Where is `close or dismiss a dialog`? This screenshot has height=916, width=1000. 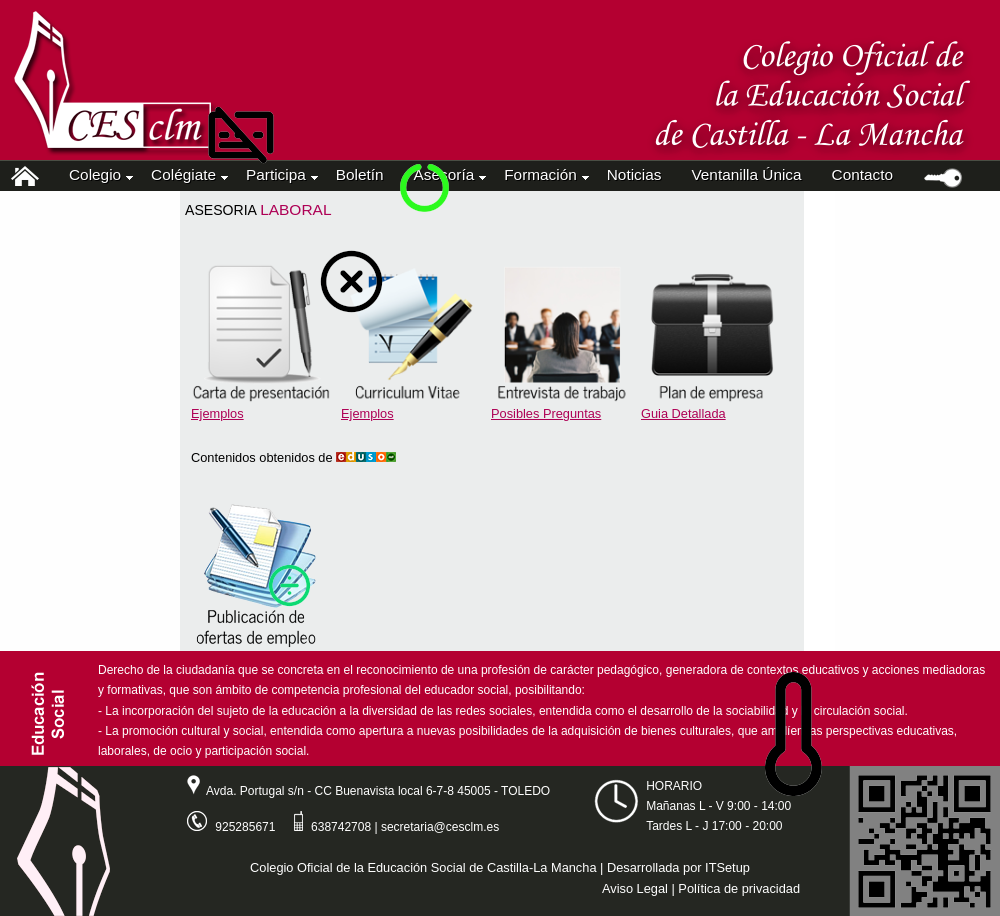
close or dismiss a dialog is located at coordinates (351, 281).